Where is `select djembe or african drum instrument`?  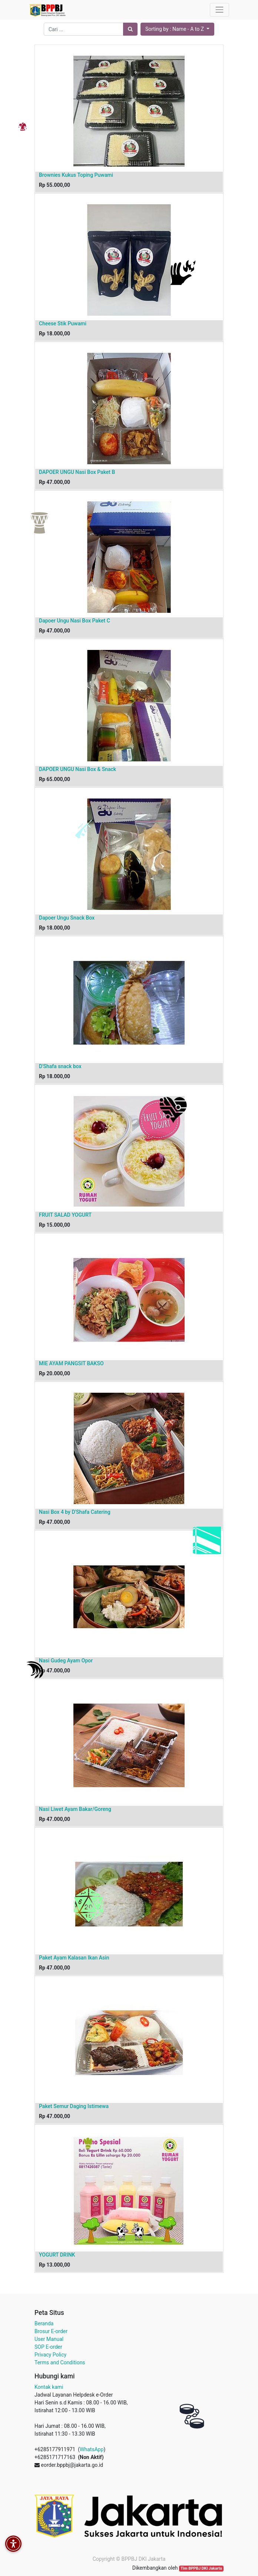 select djembe or african drum instrument is located at coordinates (39, 522).